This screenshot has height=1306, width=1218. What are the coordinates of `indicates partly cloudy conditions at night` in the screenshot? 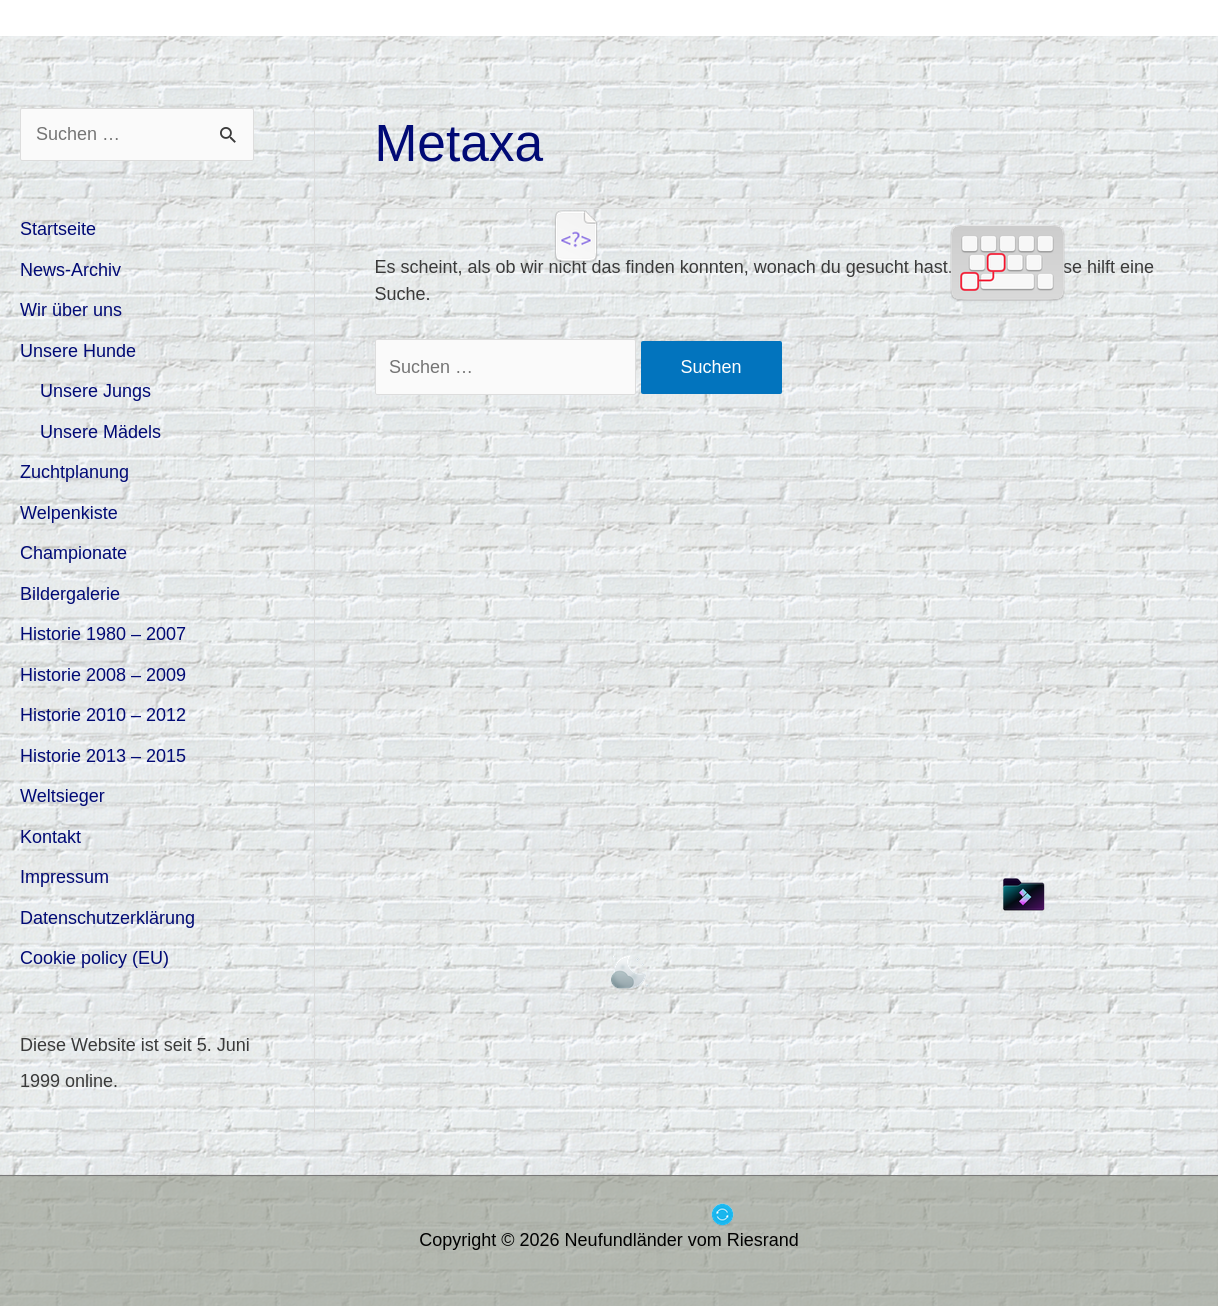 It's located at (630, 972).